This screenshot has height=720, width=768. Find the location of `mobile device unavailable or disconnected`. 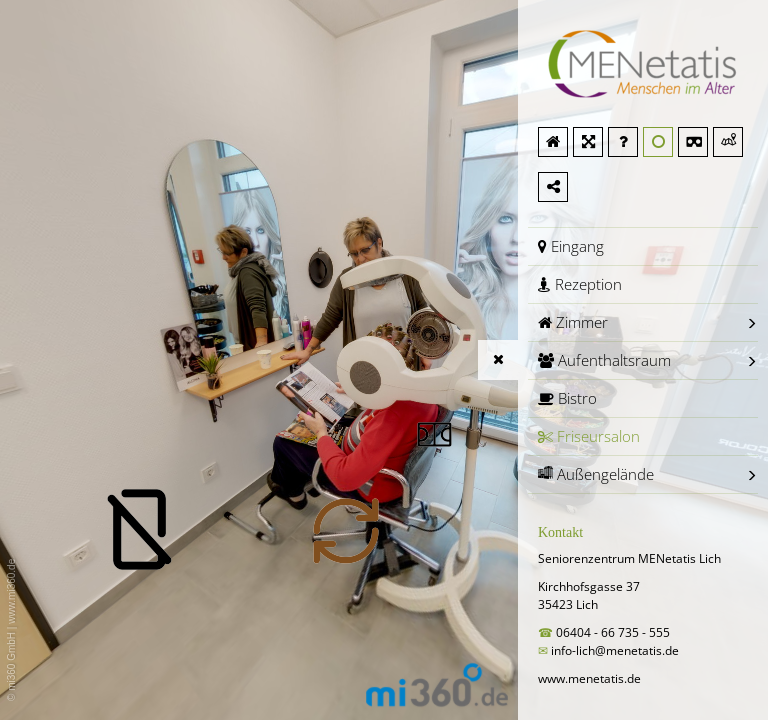

mobile device unavailable or disconnected is located at coordinates (139, 529).